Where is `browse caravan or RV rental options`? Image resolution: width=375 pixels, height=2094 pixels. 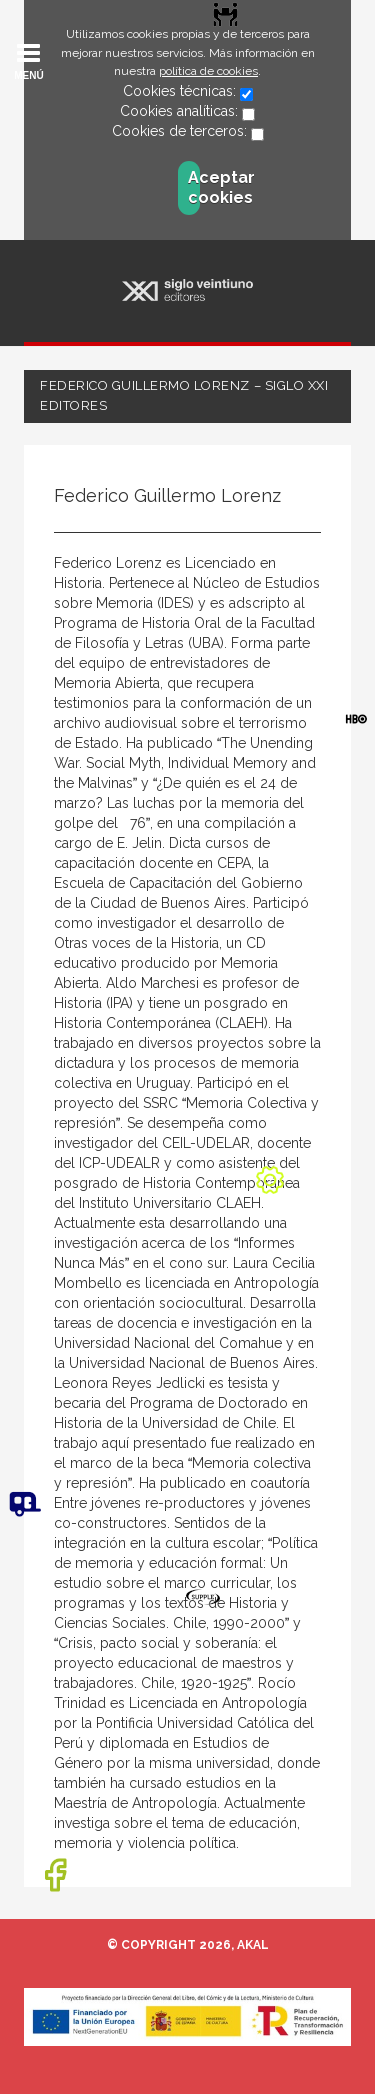
browse caravan or RV rental options is located at coordinates (24, 1503).